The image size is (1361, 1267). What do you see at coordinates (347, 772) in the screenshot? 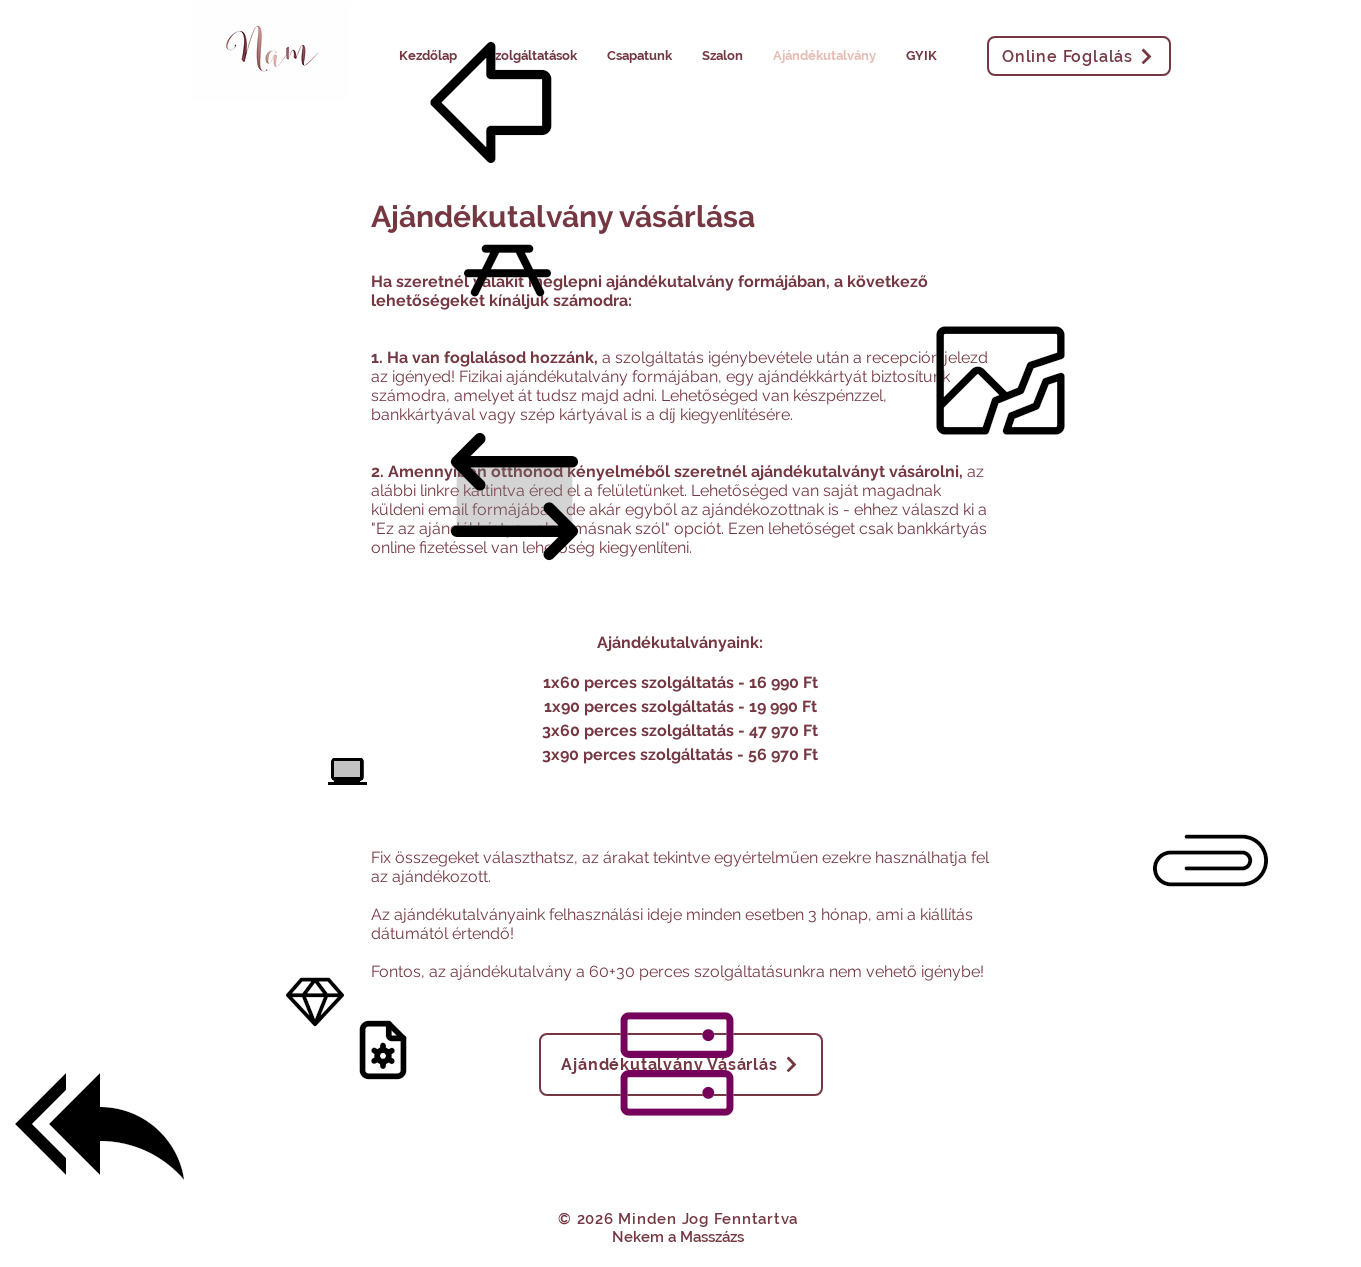
I see `access windows laptop or PC settings` at bounding box center [347, 772].